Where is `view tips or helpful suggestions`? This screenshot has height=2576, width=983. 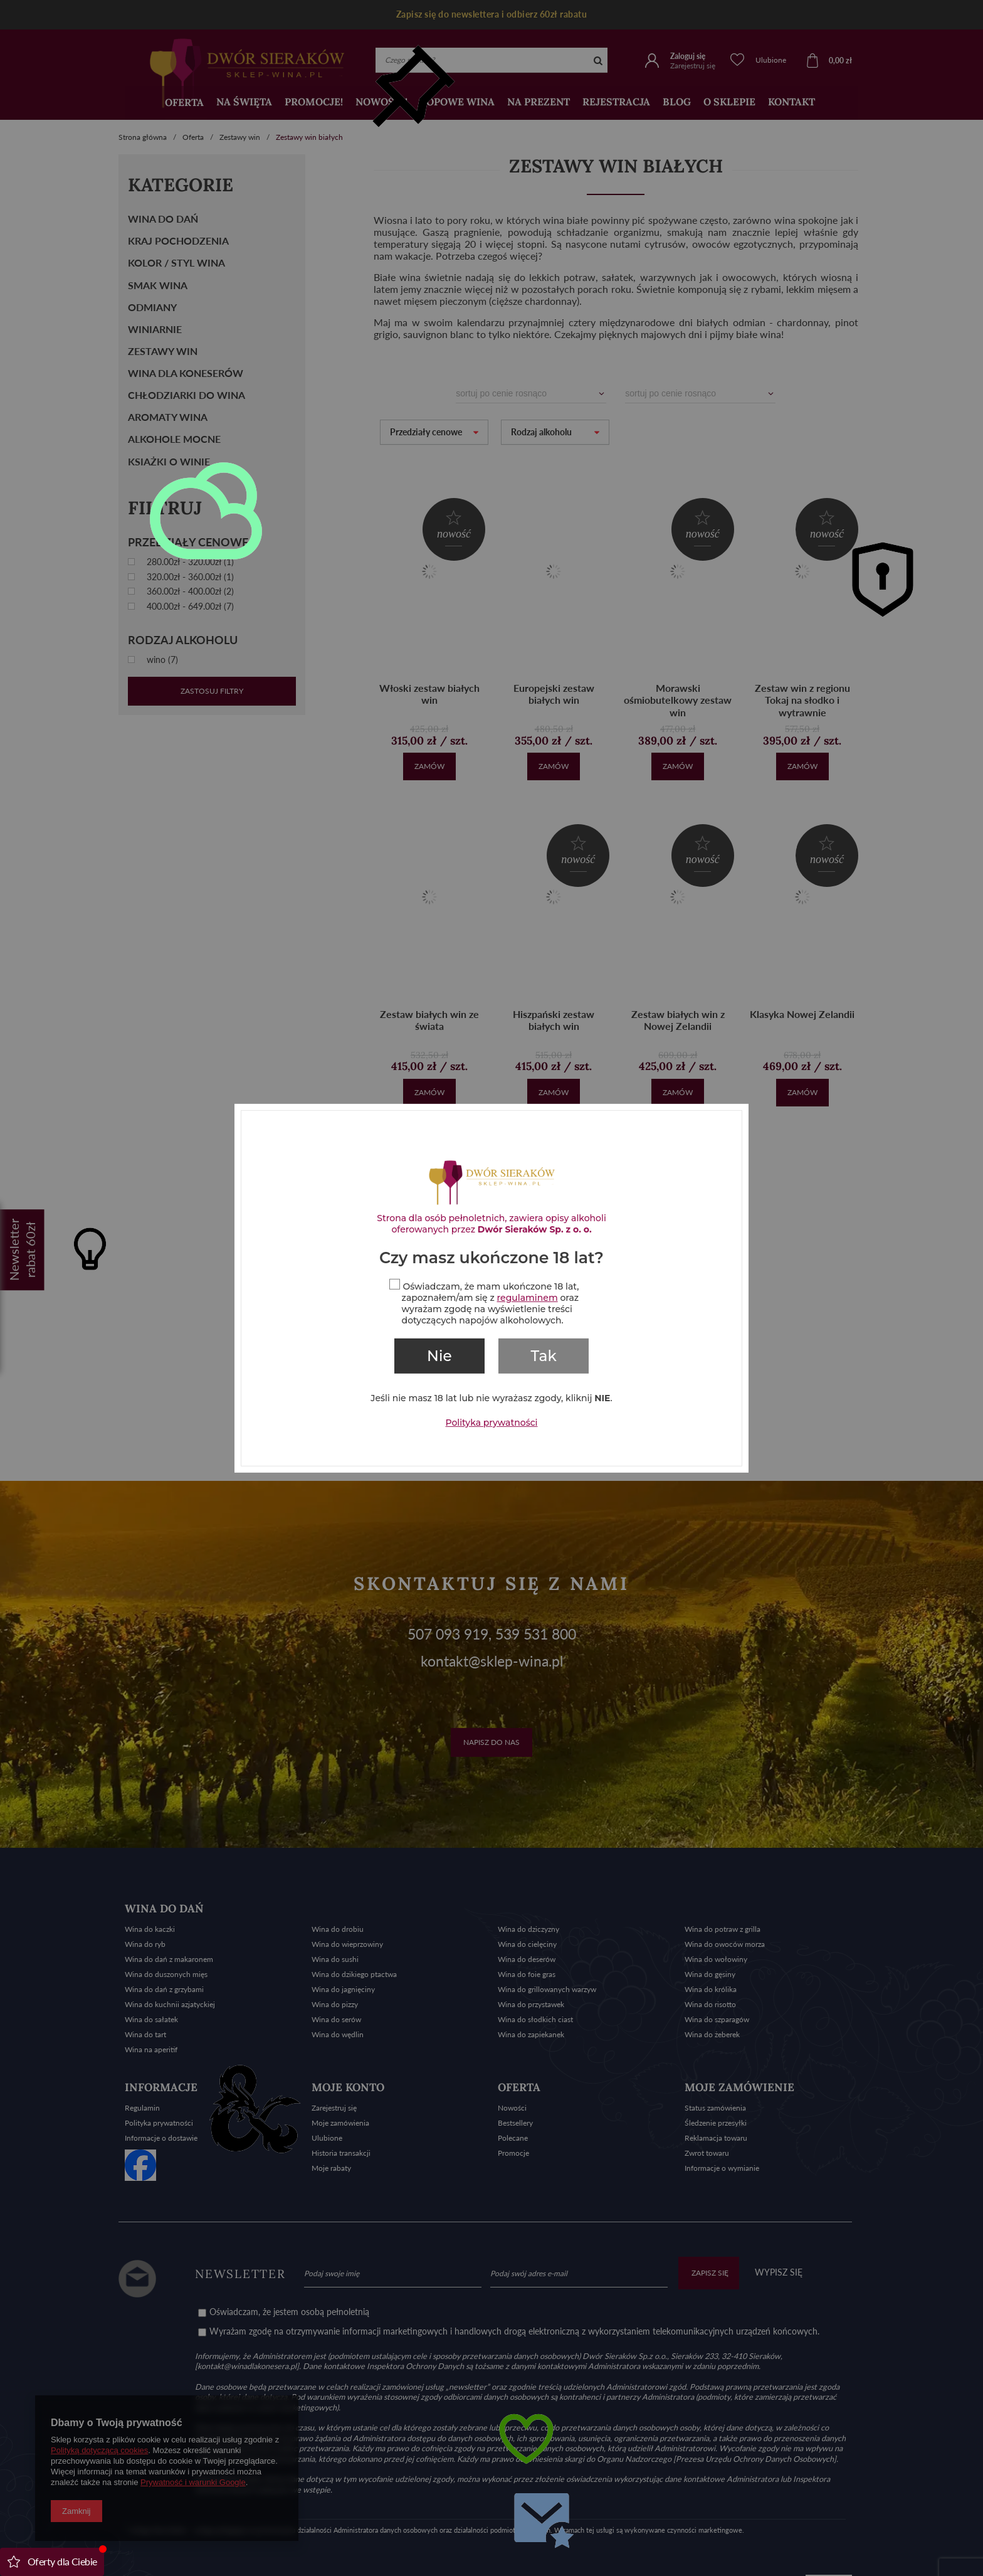
view tips or helpful suggestions is located at coordinates (90, 1248).